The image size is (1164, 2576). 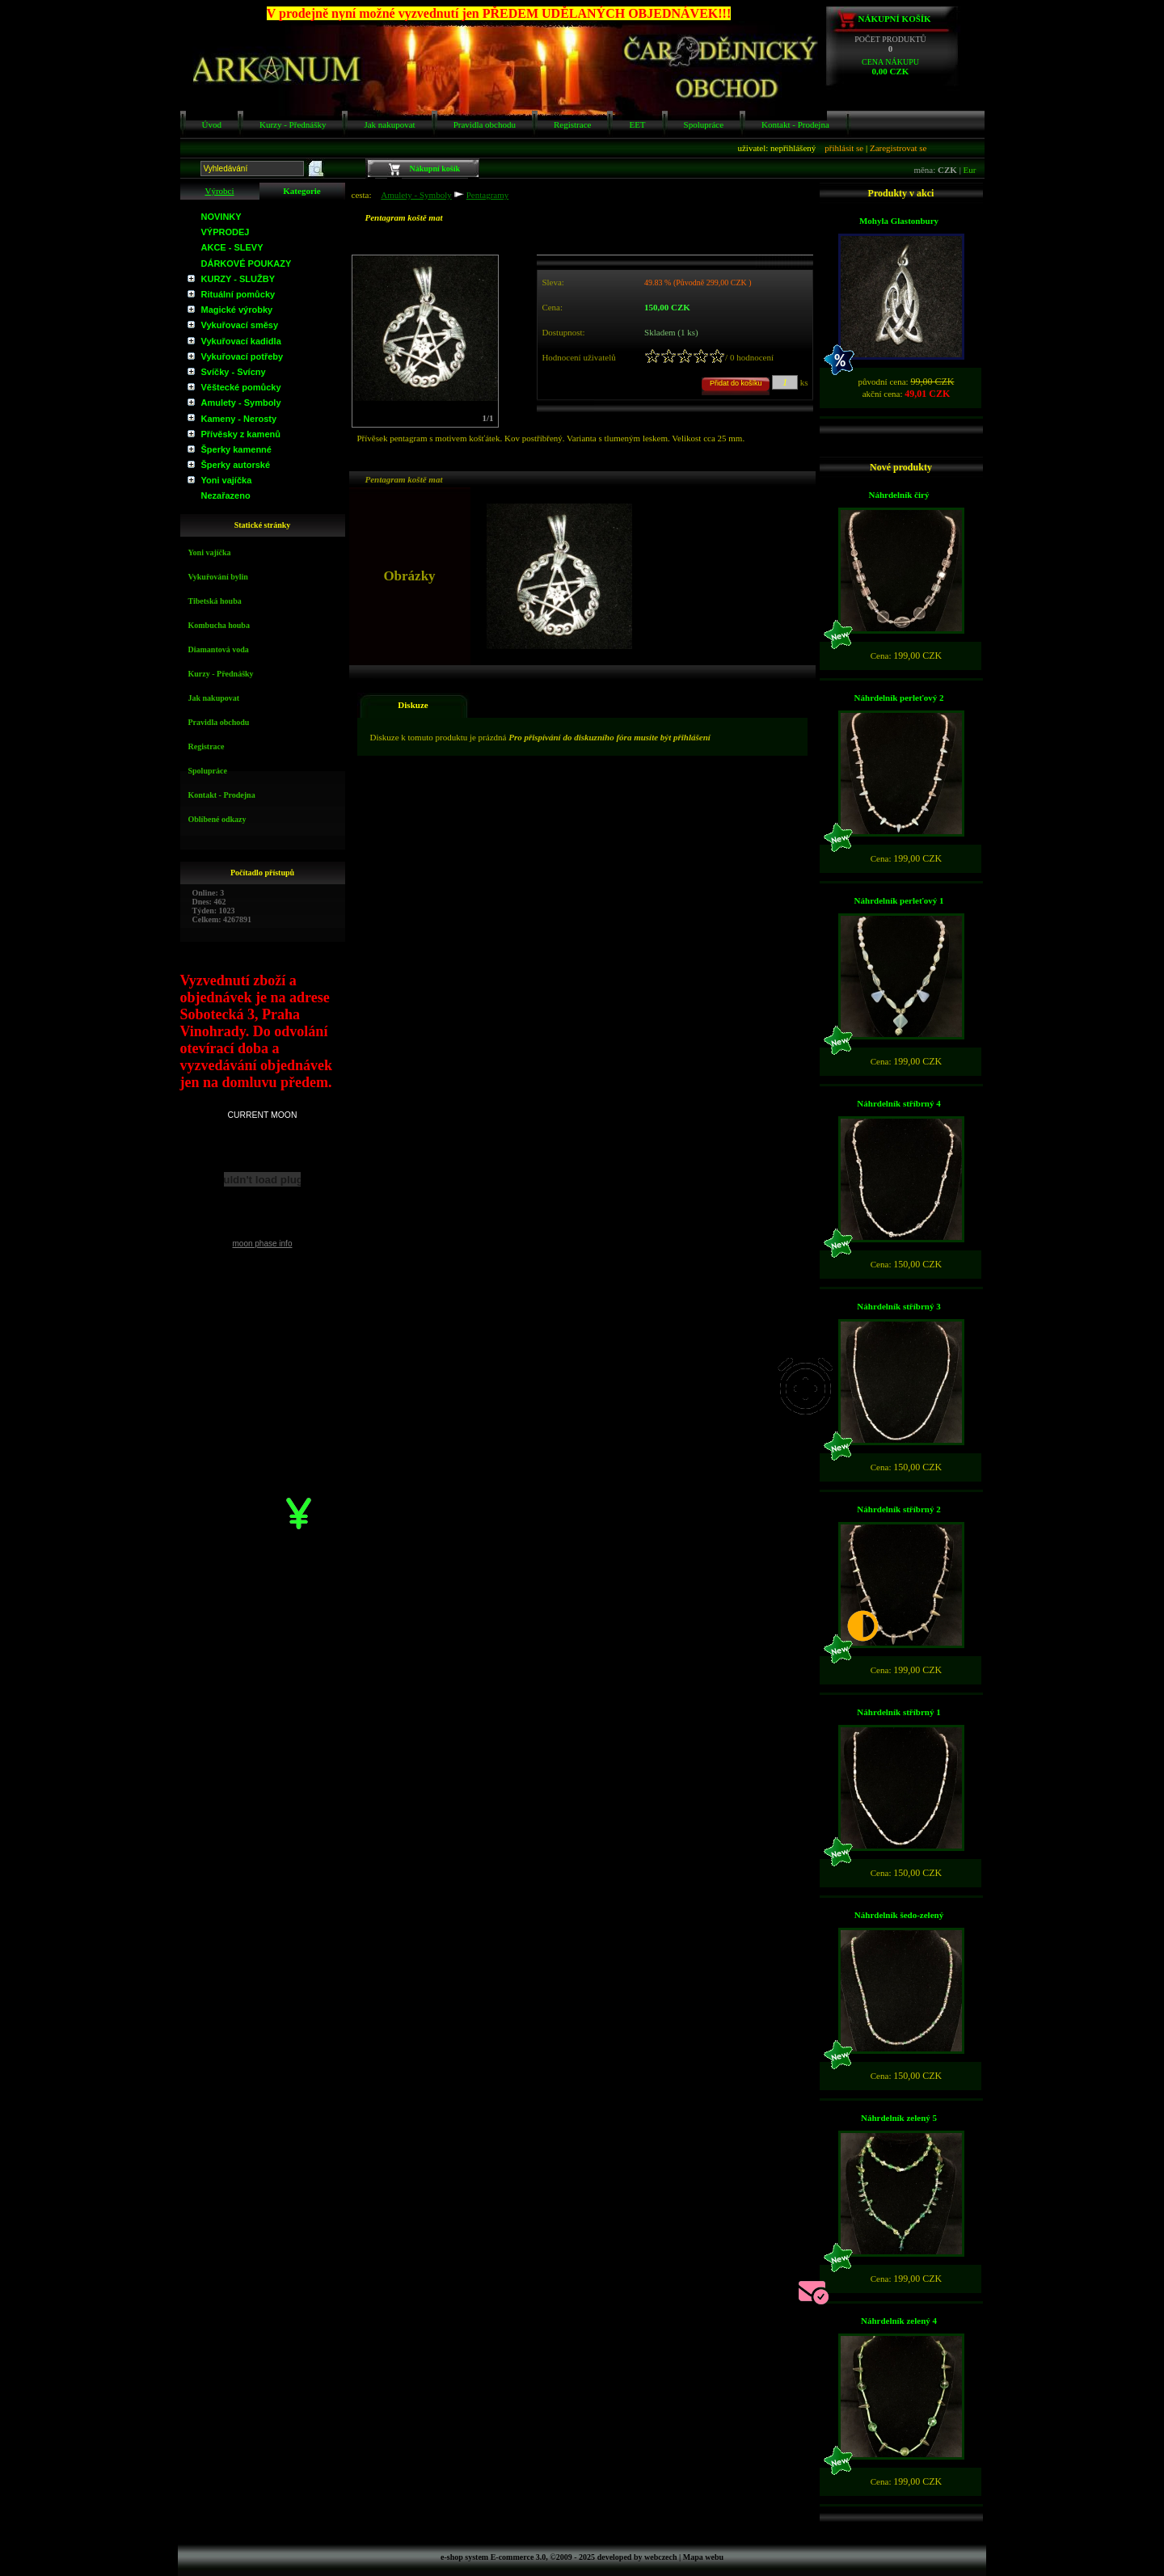 I want to click on email verified successfully, so click(x=812, y=2291).